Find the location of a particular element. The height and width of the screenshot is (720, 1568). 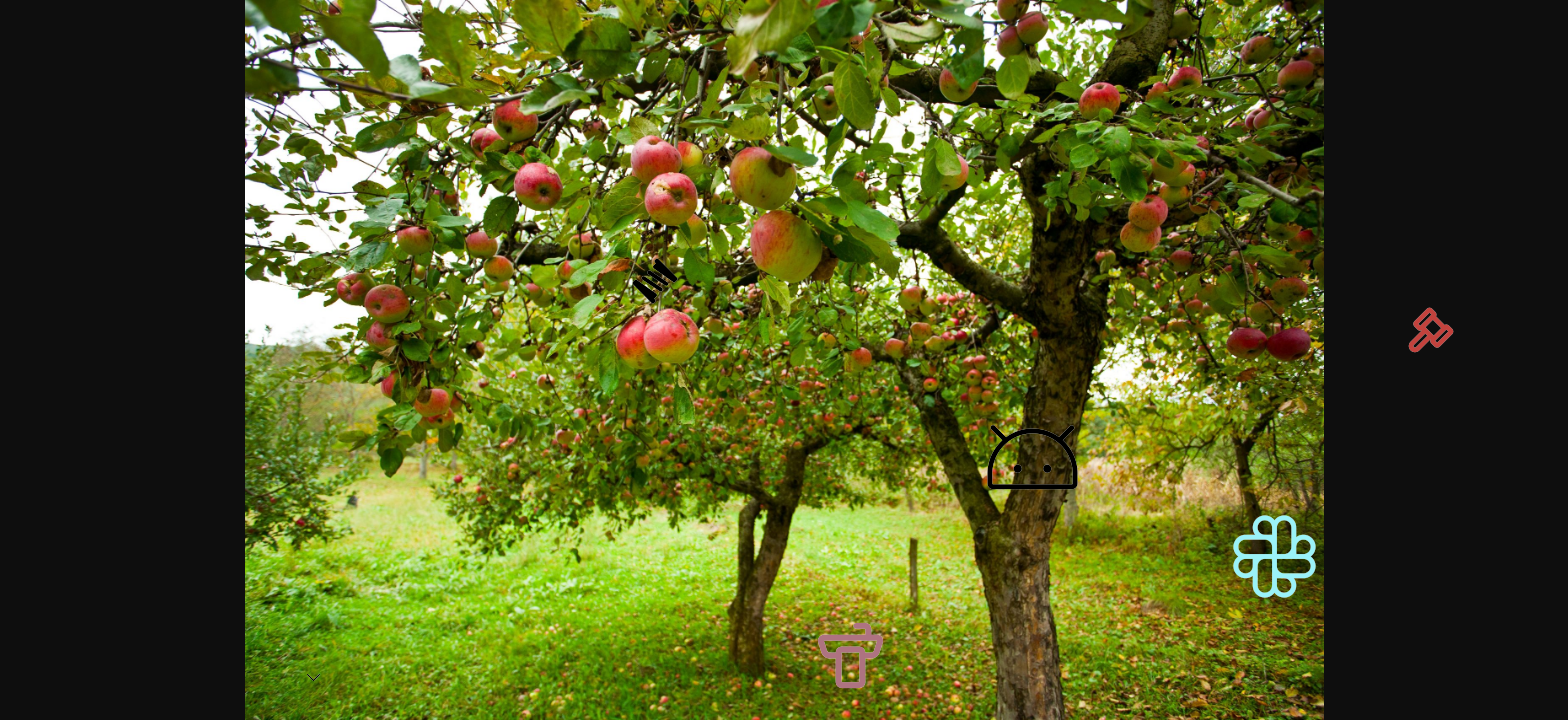

access presentation or speaker mode is located at coordinates (850, 655).